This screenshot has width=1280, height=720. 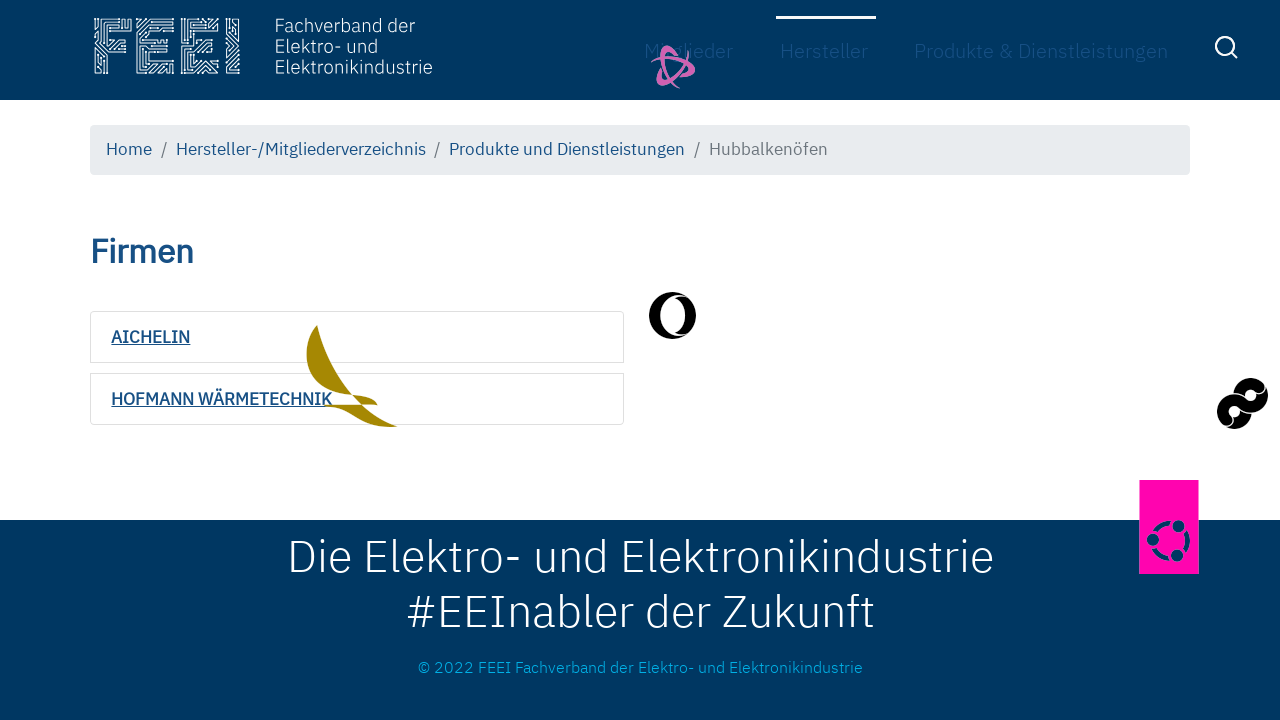 I want to click on launch Battle.net gaming client, so click(x=673, y=67).